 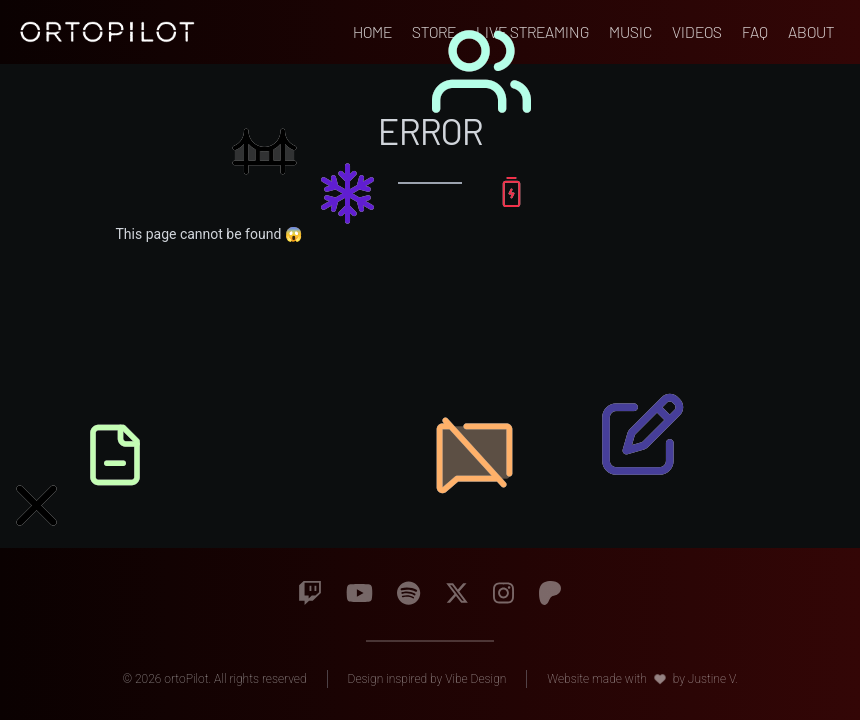 What do you see at coordinates (474, 452) in the screenshot?
I see `mute or disable chat notifications` at bounding box center [474, 452].